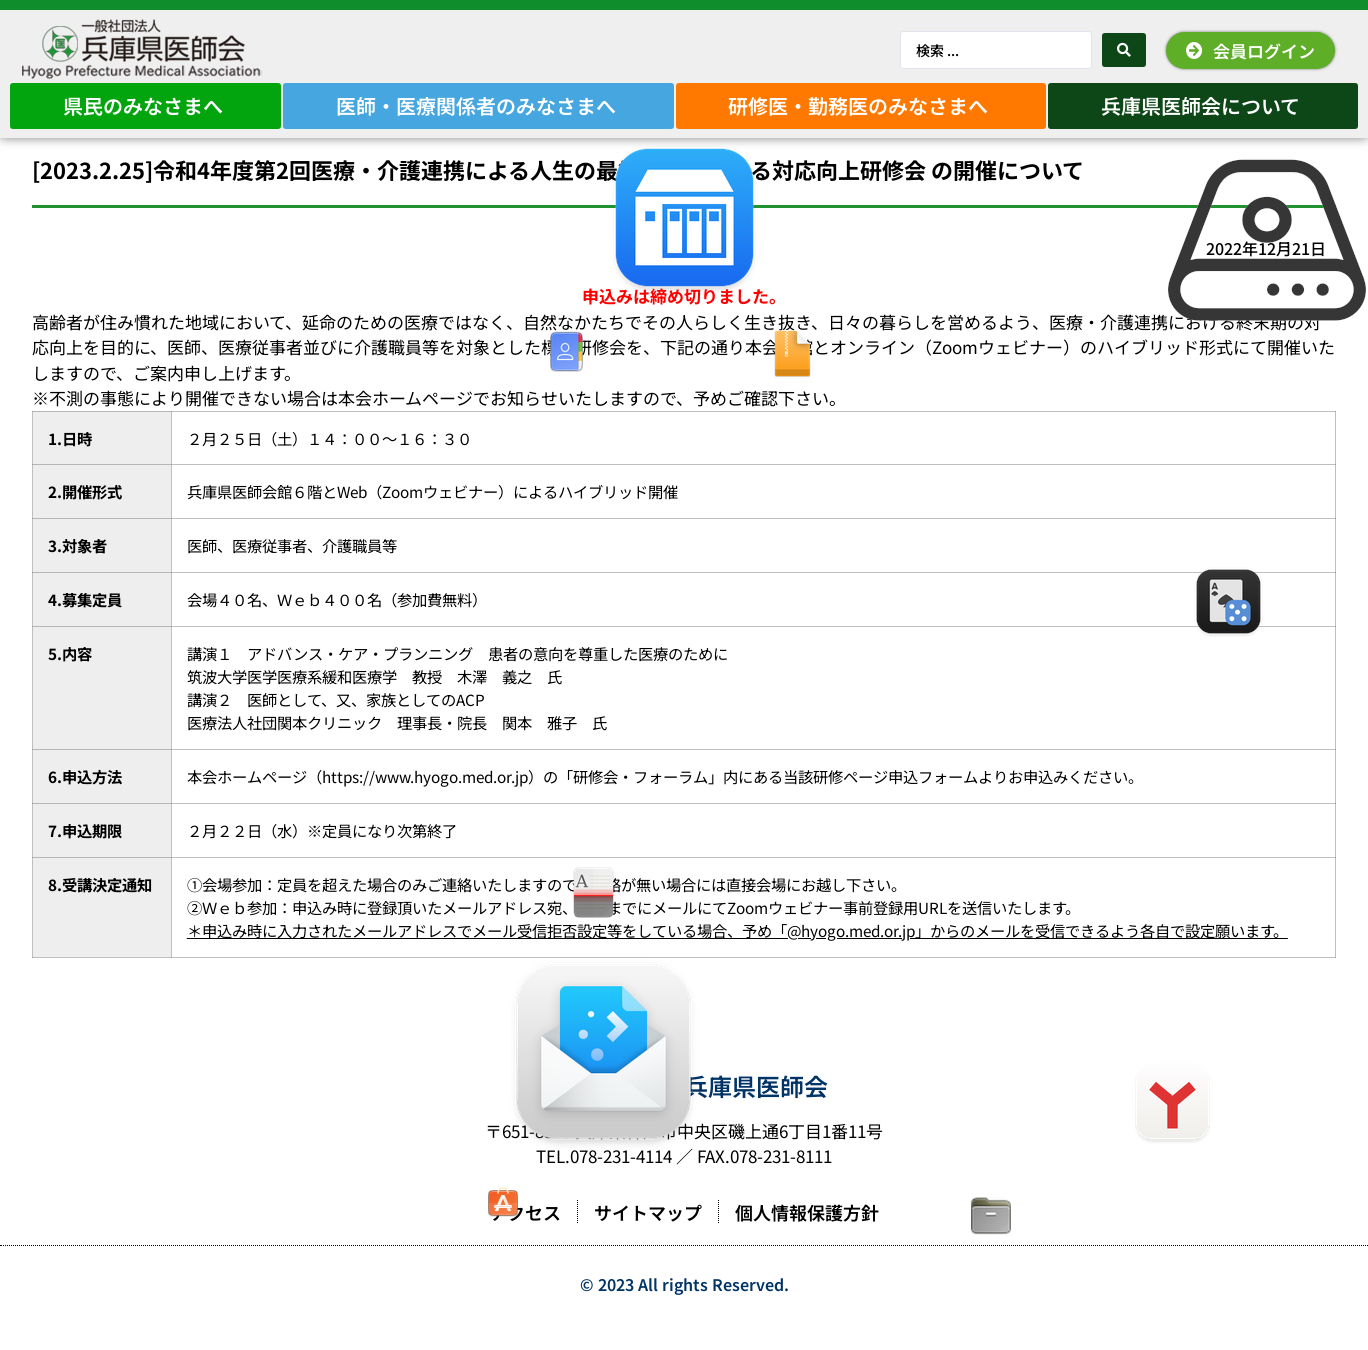 The height and width of the screenshot is (1350, 1368). What do you see at coordinates (1228, 601) in the screenshot?
I see `launch tabletop simulator` at bounding box center [1228, 601].